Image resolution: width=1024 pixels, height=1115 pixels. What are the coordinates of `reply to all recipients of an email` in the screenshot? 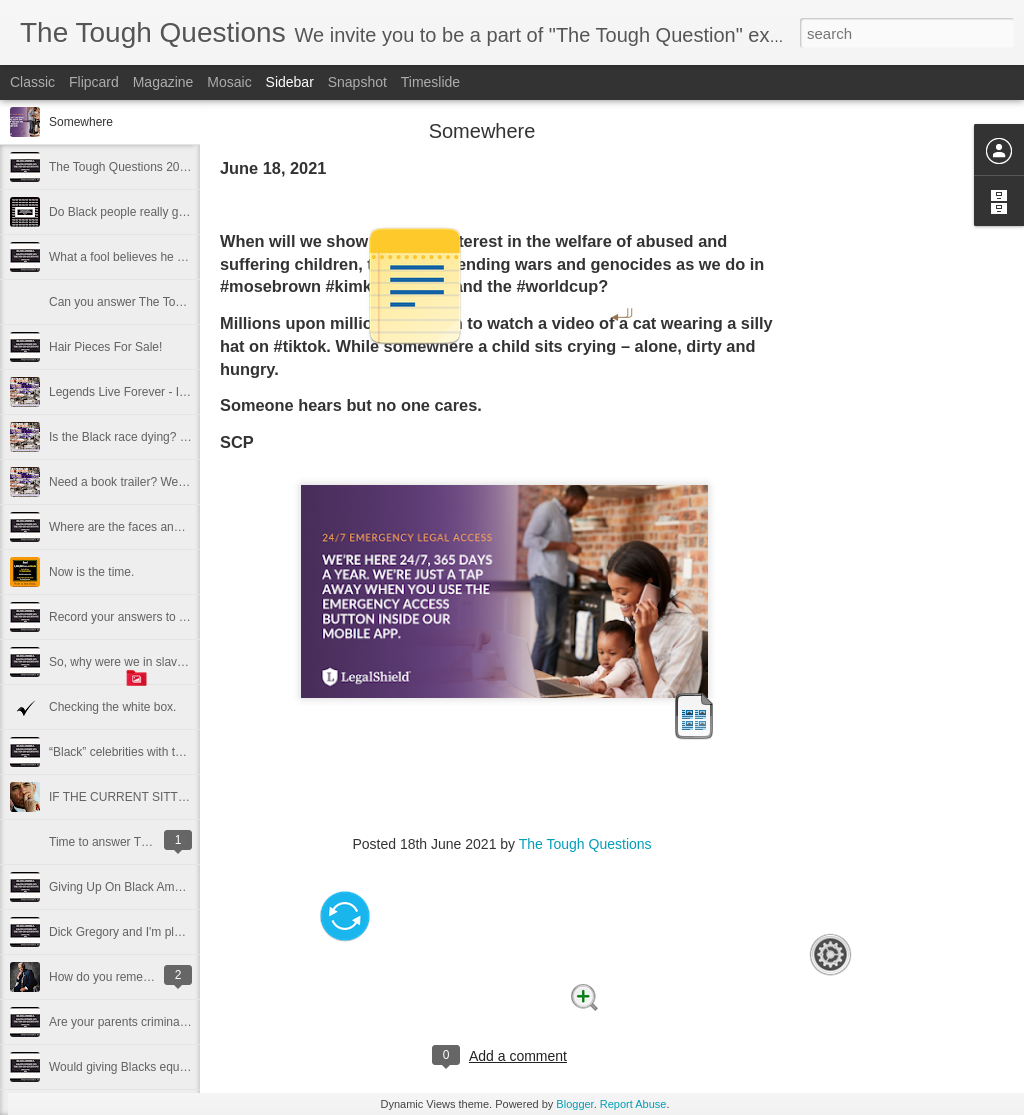 It's located at (621, 314).